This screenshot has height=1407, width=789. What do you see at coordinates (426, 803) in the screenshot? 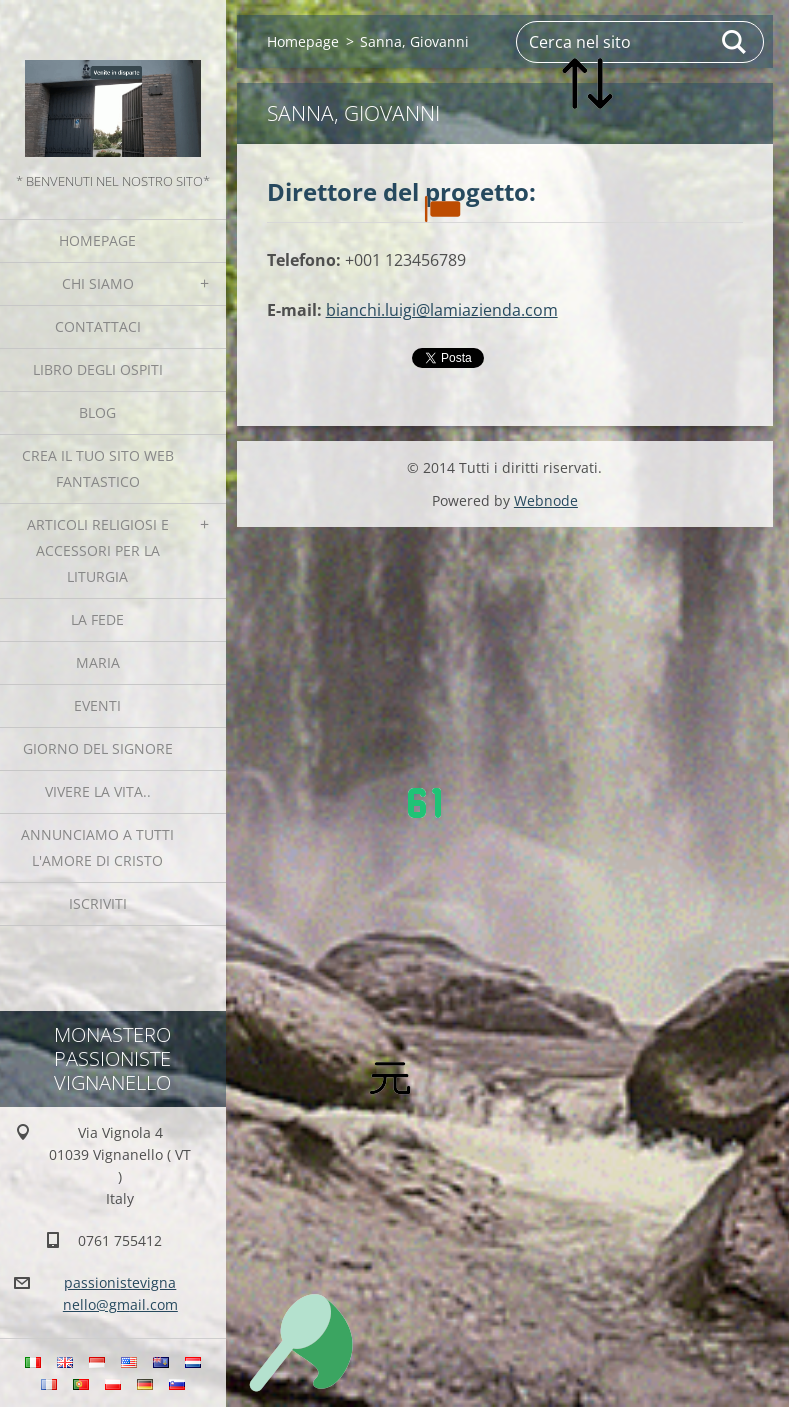
I see `displays the number 61 as a badge or counter` at bounding box center [426, 803].